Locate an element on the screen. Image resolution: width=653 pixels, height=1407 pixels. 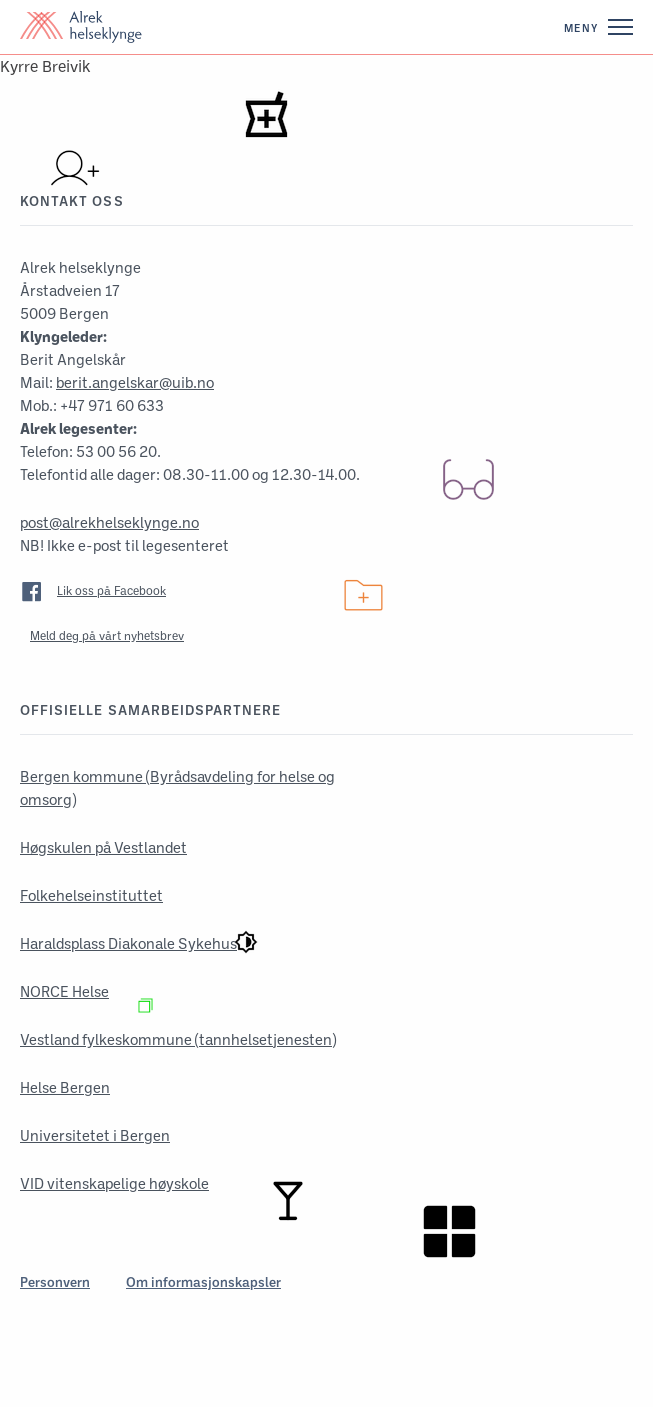
access reading mode or reader view is located at coordinates (468, 480).